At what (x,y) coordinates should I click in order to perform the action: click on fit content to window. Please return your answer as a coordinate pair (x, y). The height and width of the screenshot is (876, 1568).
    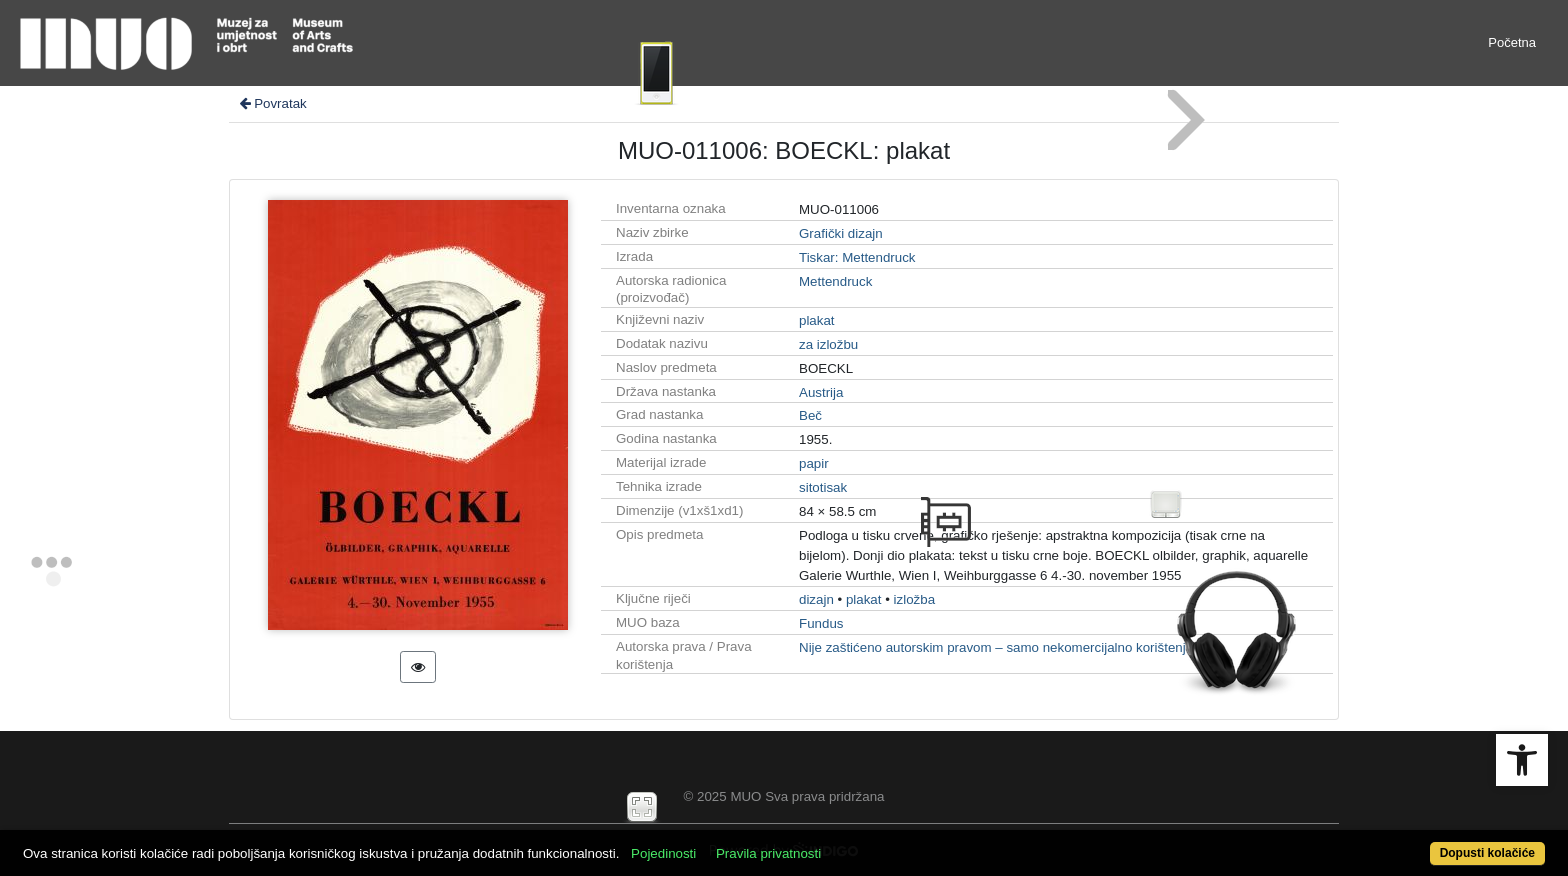
    Looking at the image, I should click on (642, 806).